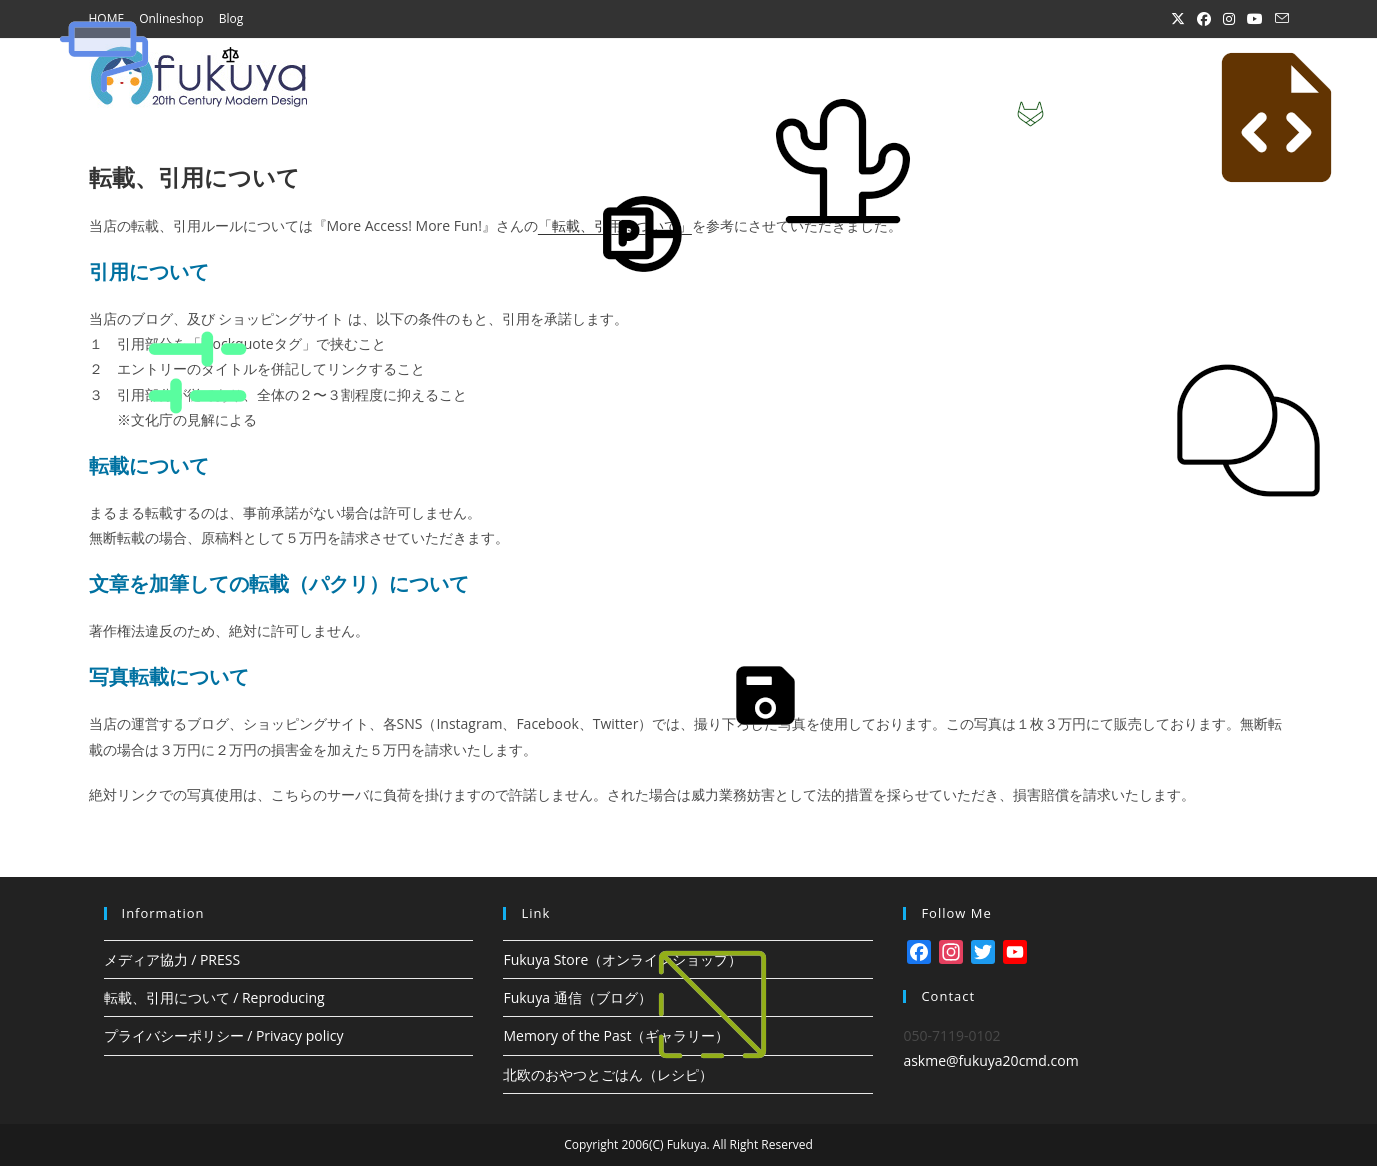 This screenshot has height=1166, width=1377. What do you see at coordinates (197, 372) in the screenshot?
I see `adjust settings or preferences` at bounding box center [197, 372].